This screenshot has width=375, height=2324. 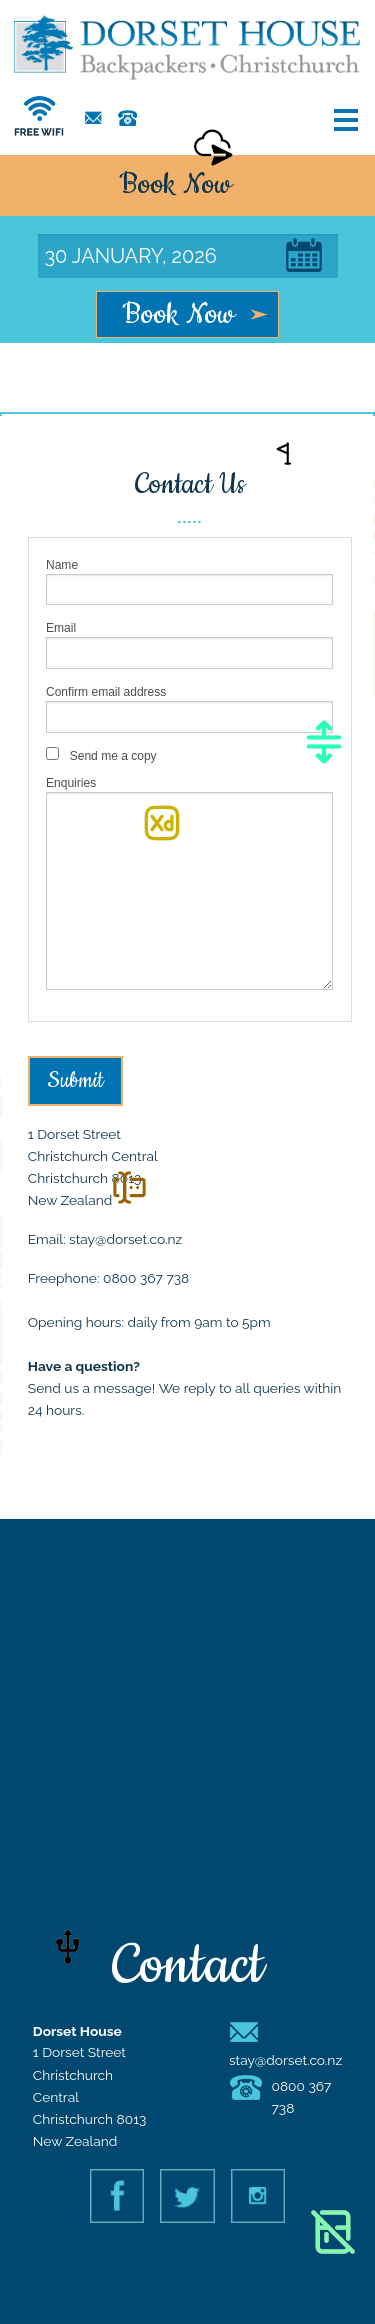 I want to click on refrigerator or cooling feature disabled, so click(x=333, y=2232).